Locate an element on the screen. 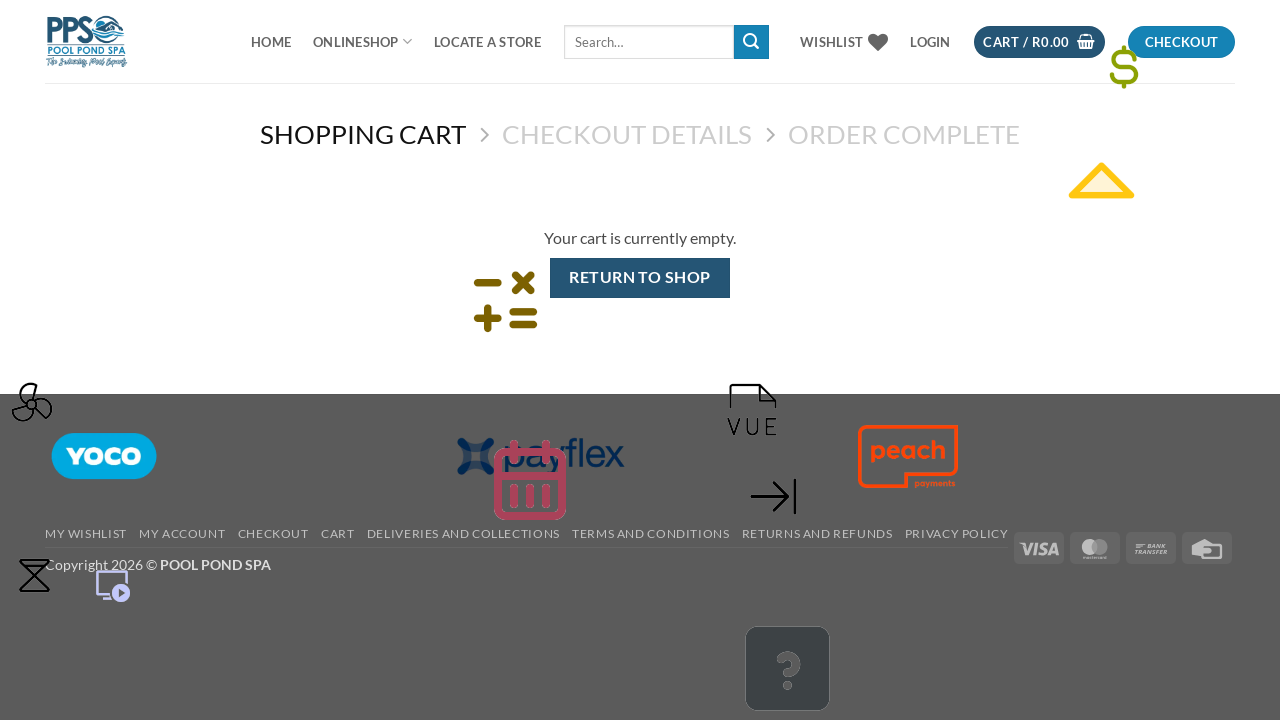 The height and width of the screenshot is (720, 1280). adjust fan or ventilation settings is located at coordinates (31, 404).